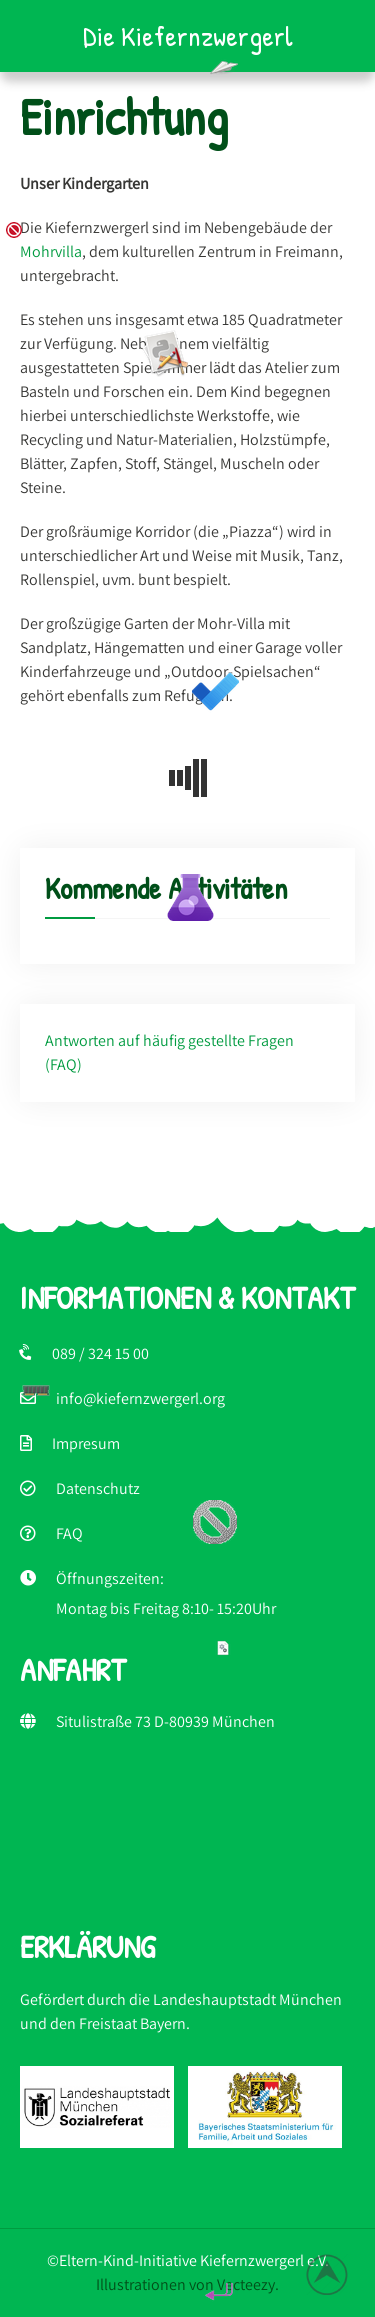  What do you see at coordinates (36, 1391) in the screenshot?
I see `view system memory information` at bounding box center [36, 1391].